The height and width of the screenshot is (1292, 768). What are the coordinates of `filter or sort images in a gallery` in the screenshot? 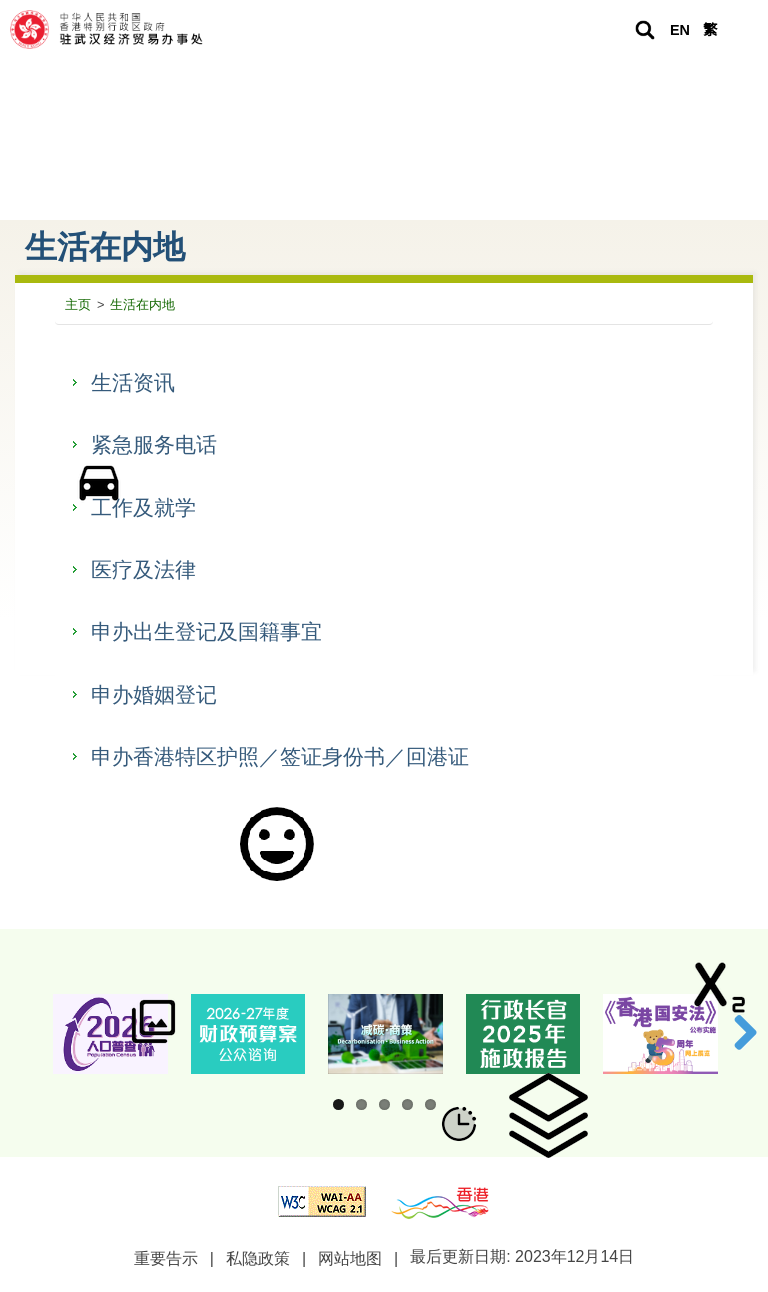 It's located at (153, 1021).